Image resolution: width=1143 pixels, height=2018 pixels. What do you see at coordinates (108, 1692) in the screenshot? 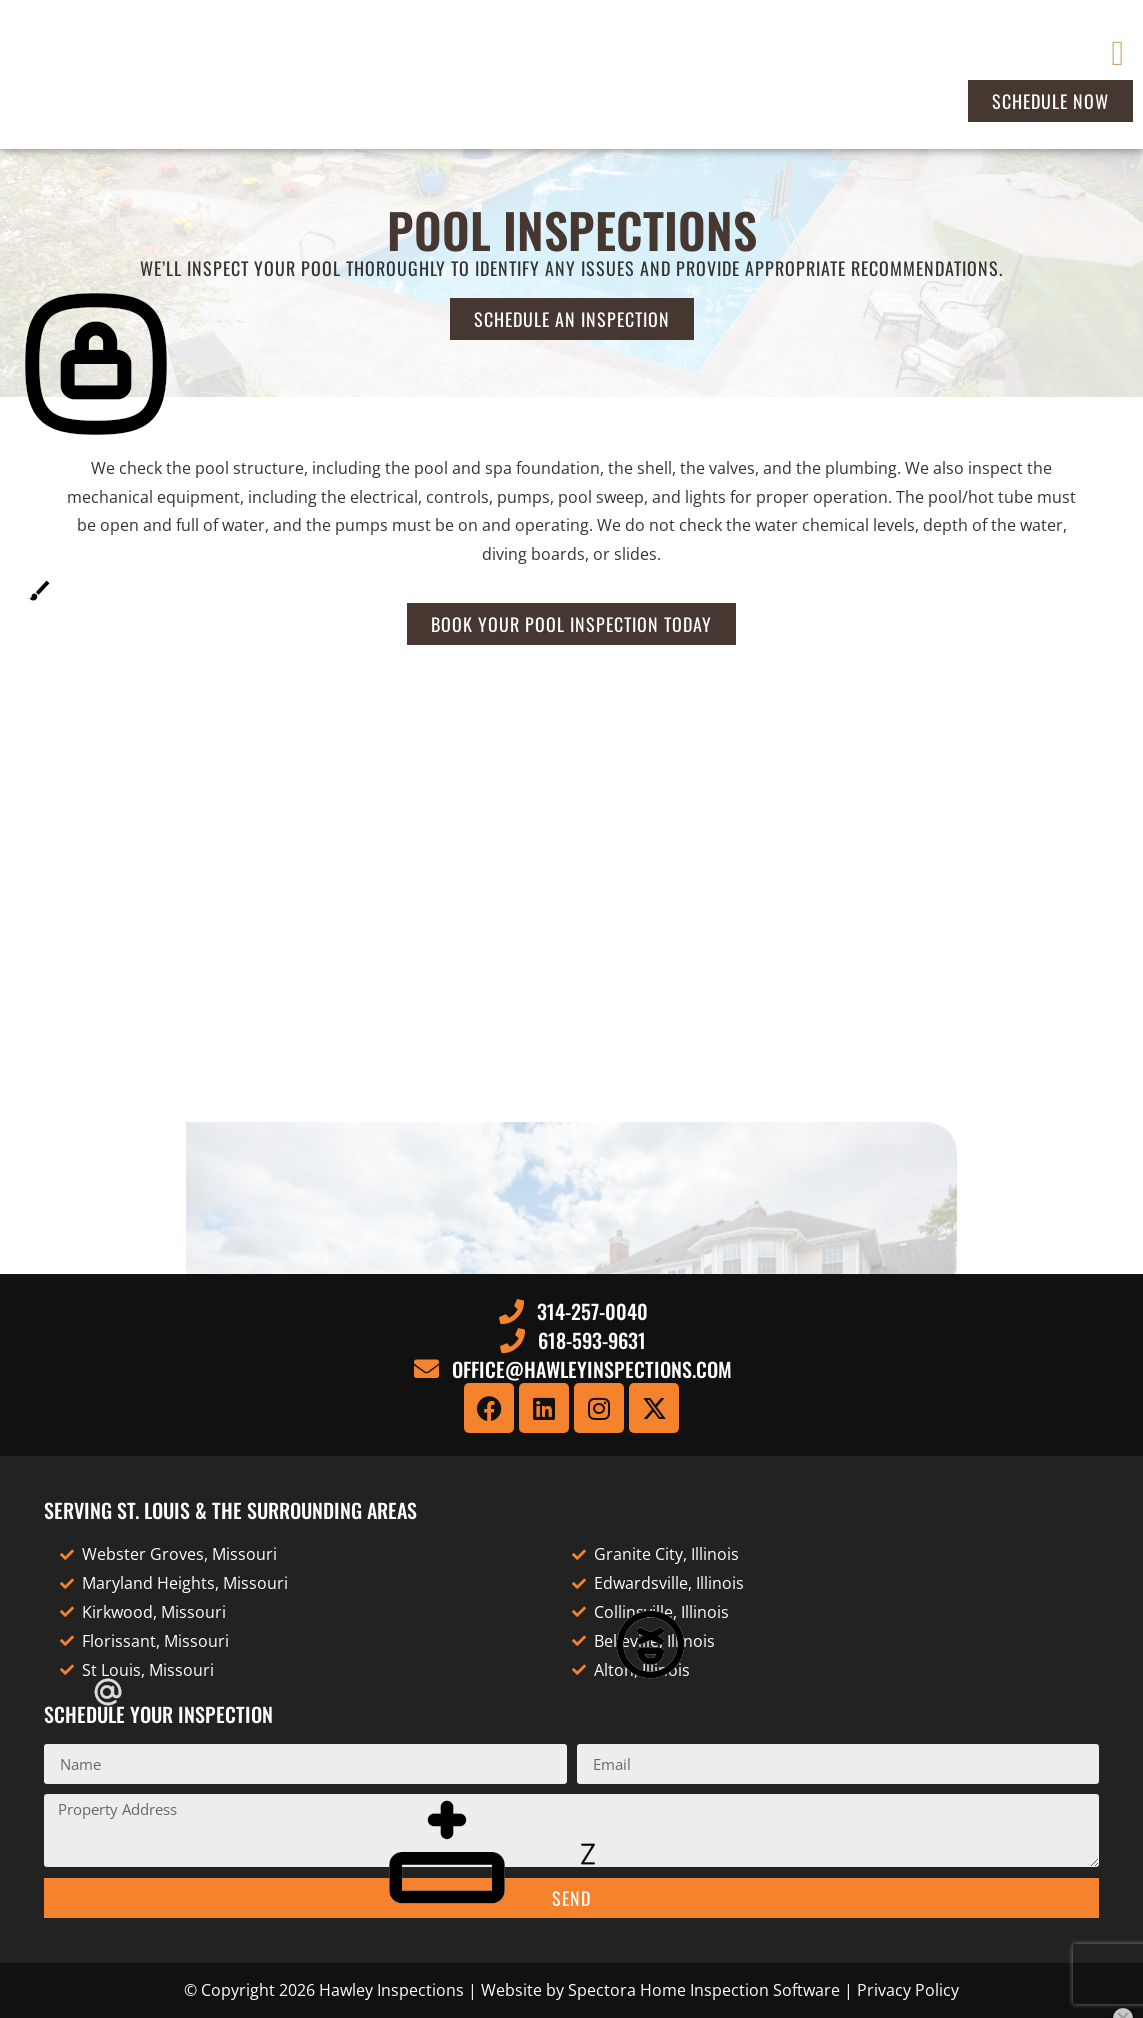
I see `compose a new email` at bounding box center [108, 1692].